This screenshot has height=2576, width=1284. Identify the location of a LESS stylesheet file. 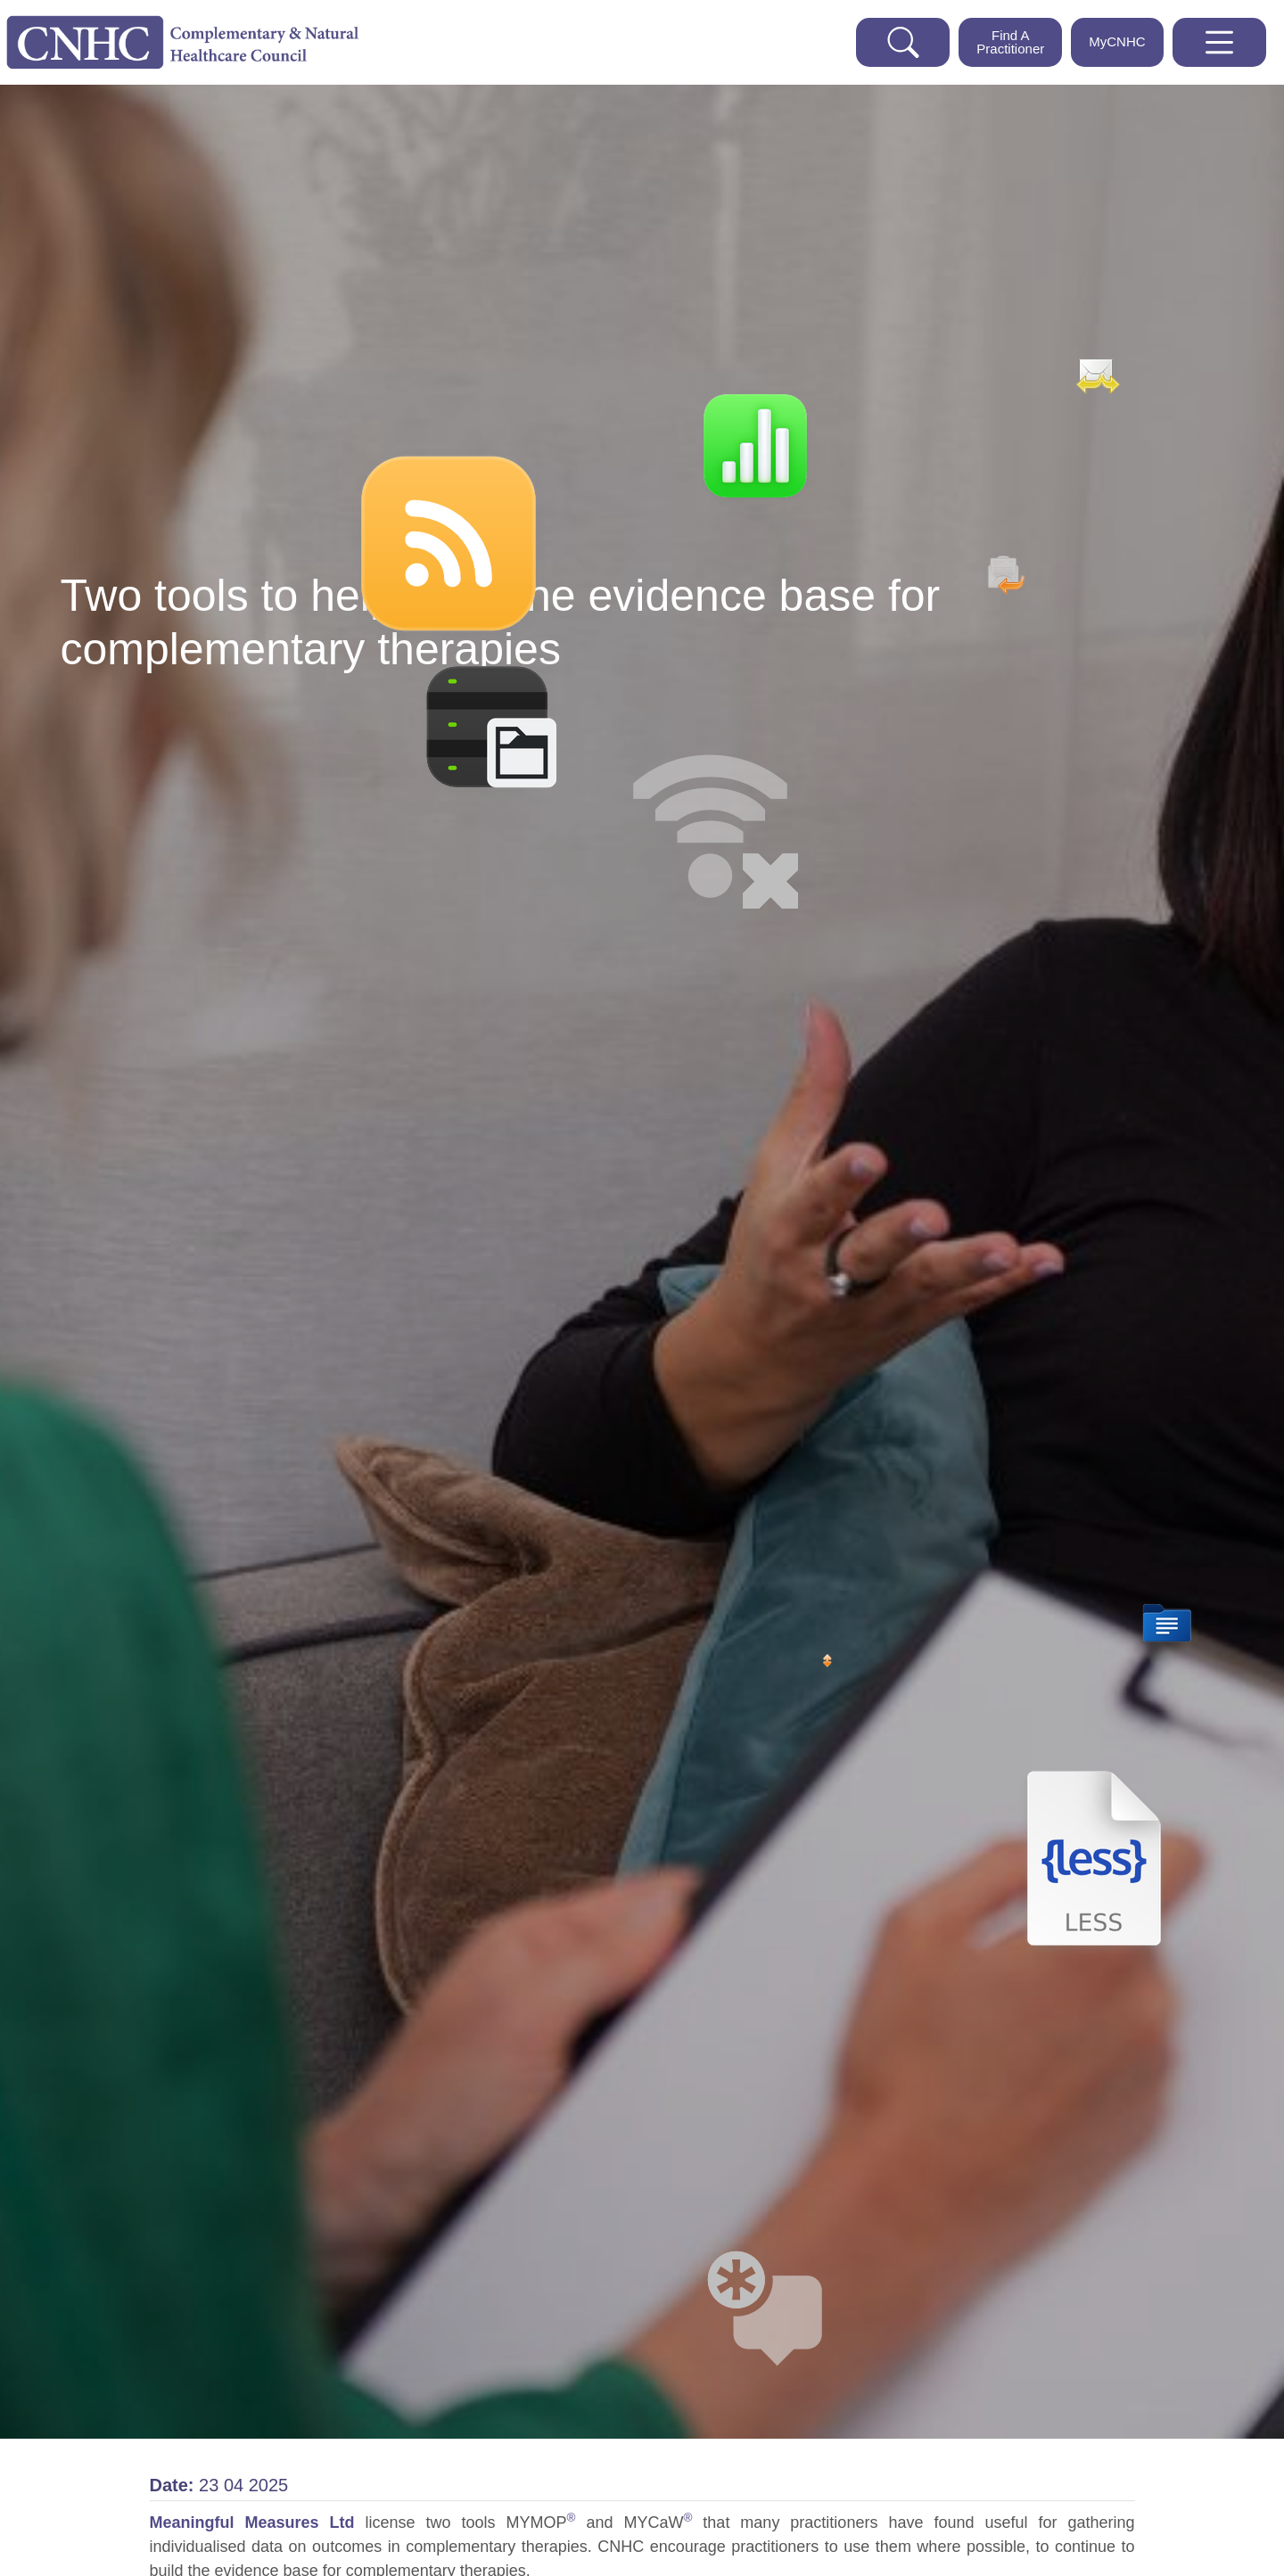
(1094, 1862).